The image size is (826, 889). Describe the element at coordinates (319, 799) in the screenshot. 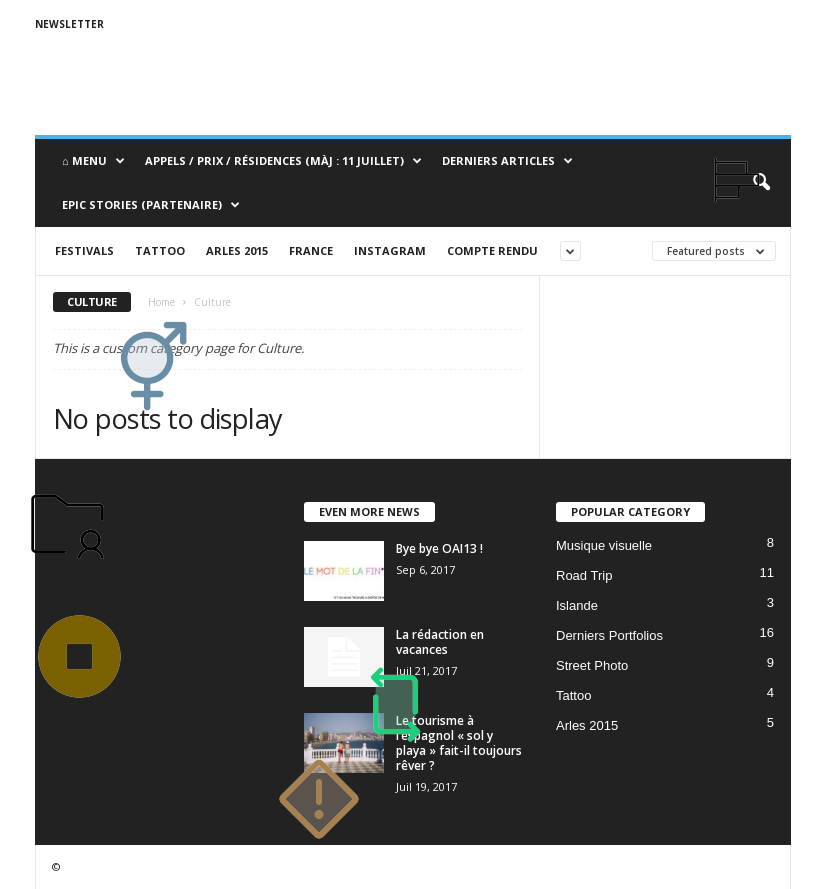

I see `indicates a warning or caution state` at that location.